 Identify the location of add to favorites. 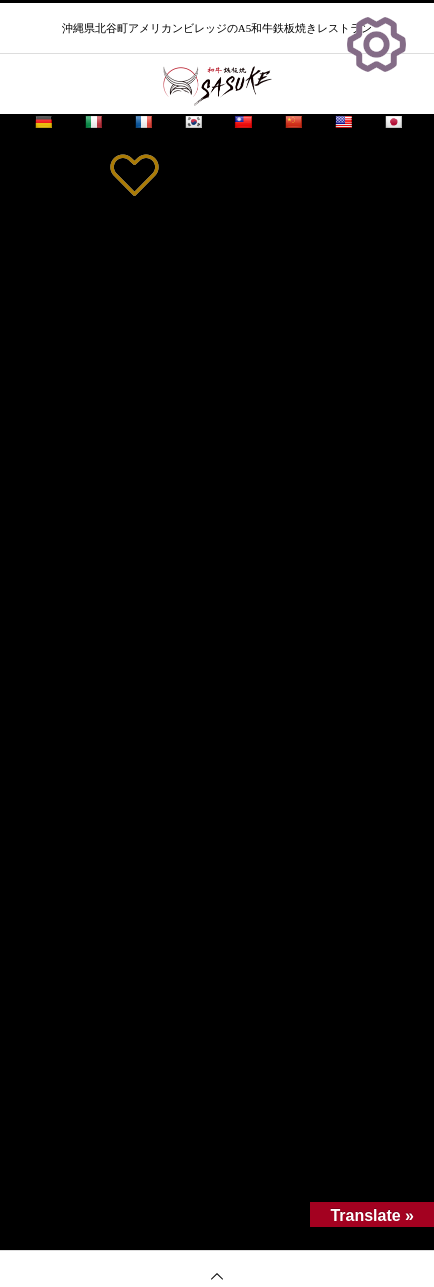
(134, 173).